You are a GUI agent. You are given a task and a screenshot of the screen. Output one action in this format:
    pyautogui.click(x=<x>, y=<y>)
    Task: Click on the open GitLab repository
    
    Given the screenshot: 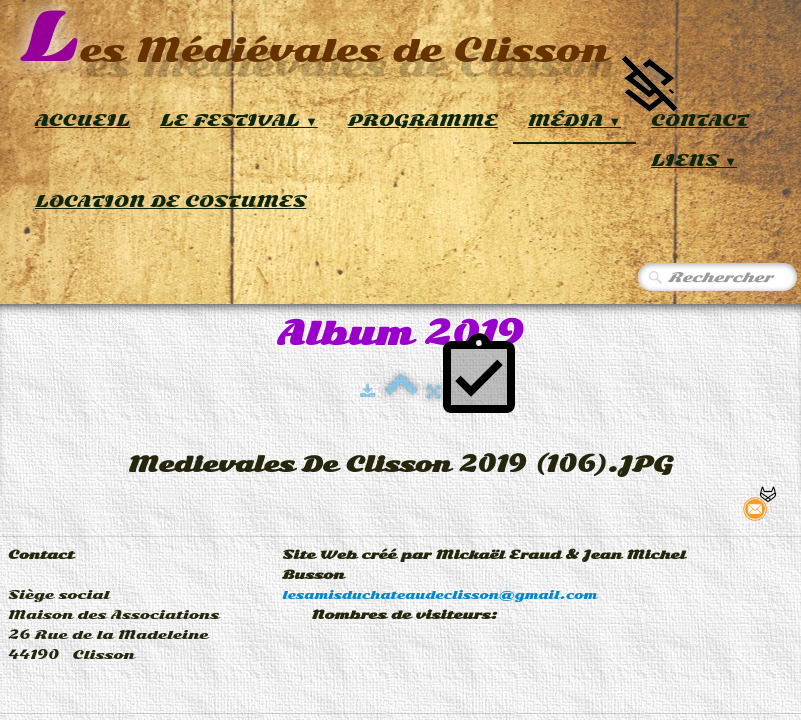 What is the action you would take?
    pyautogui.click(x=768, y=494)
    